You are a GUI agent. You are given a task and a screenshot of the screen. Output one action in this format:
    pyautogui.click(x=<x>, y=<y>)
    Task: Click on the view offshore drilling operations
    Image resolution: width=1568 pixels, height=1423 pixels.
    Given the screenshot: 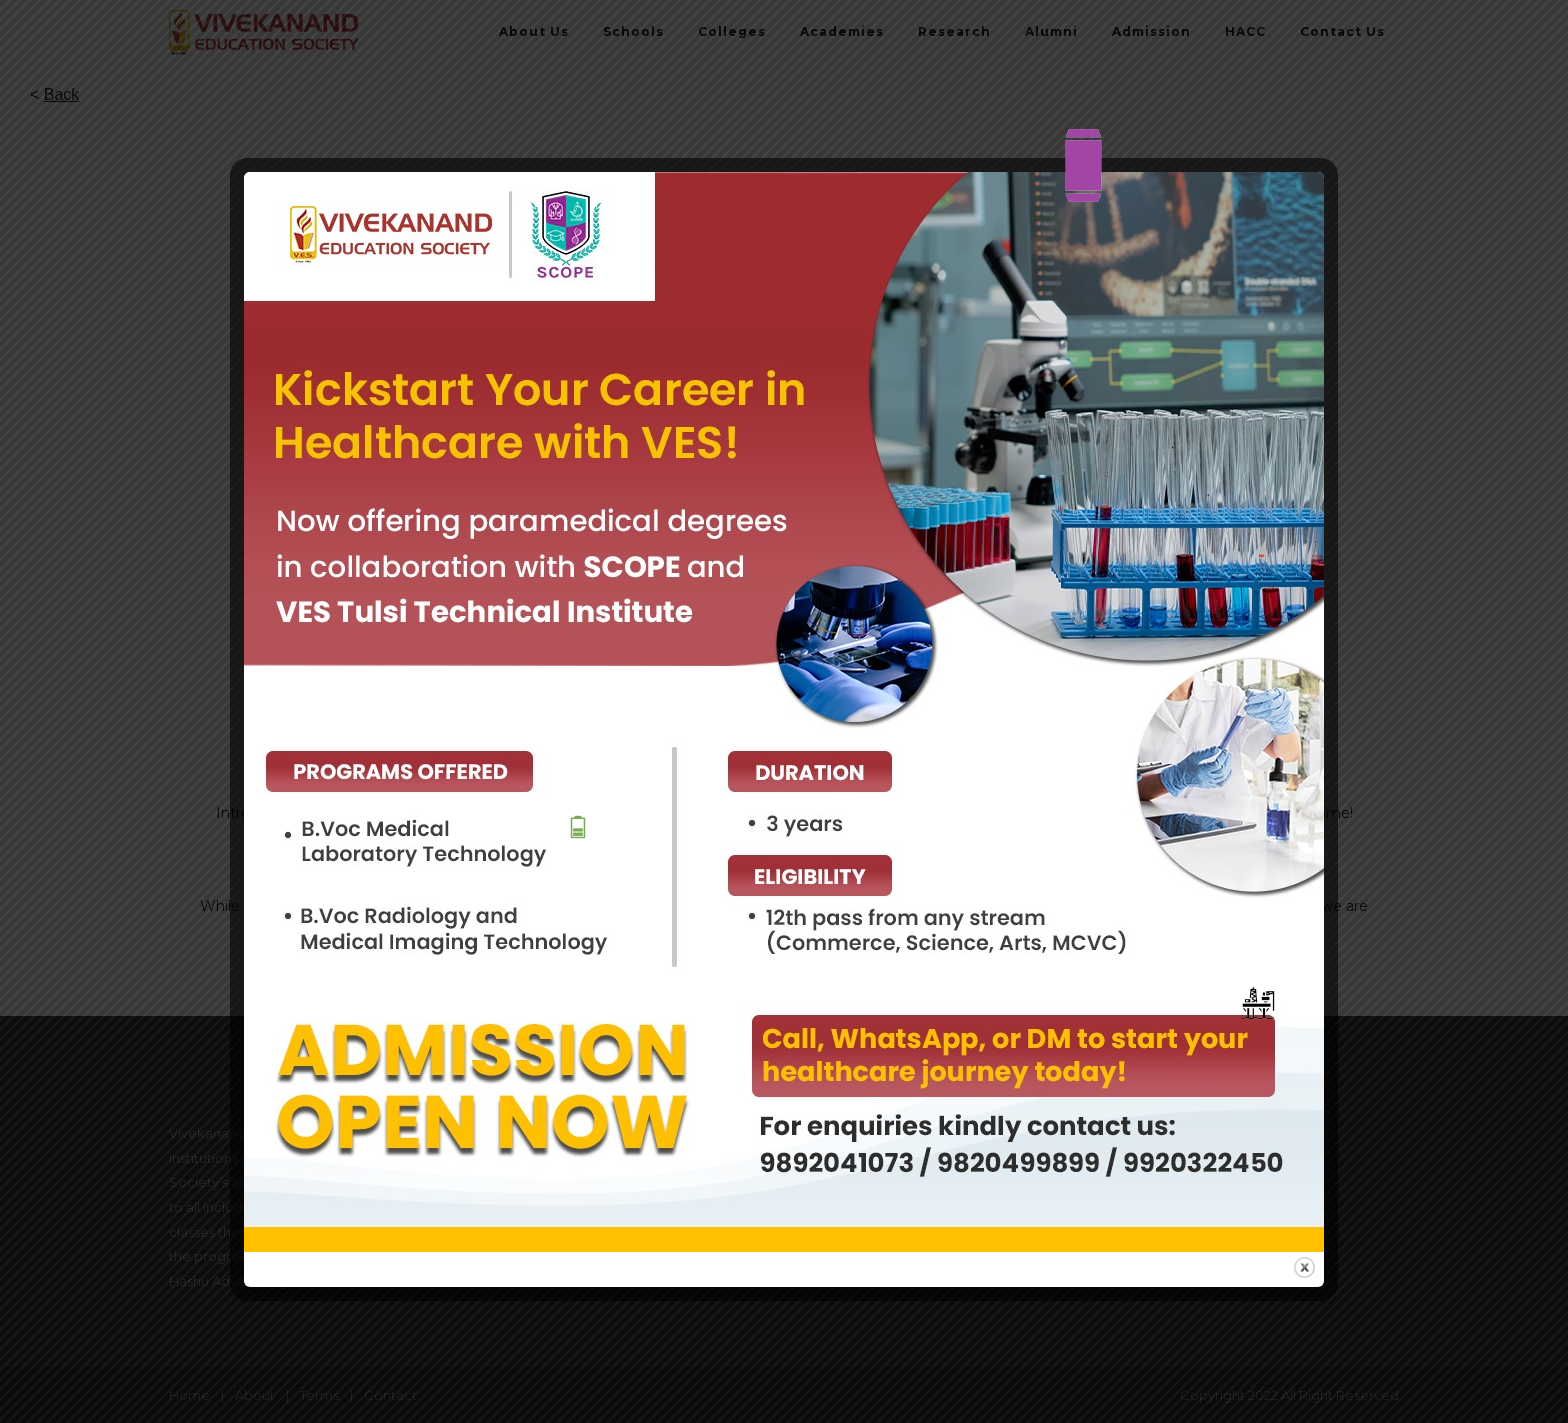 What is the action you would take?
    pyautogui.click(x=1258, y=1003)
    